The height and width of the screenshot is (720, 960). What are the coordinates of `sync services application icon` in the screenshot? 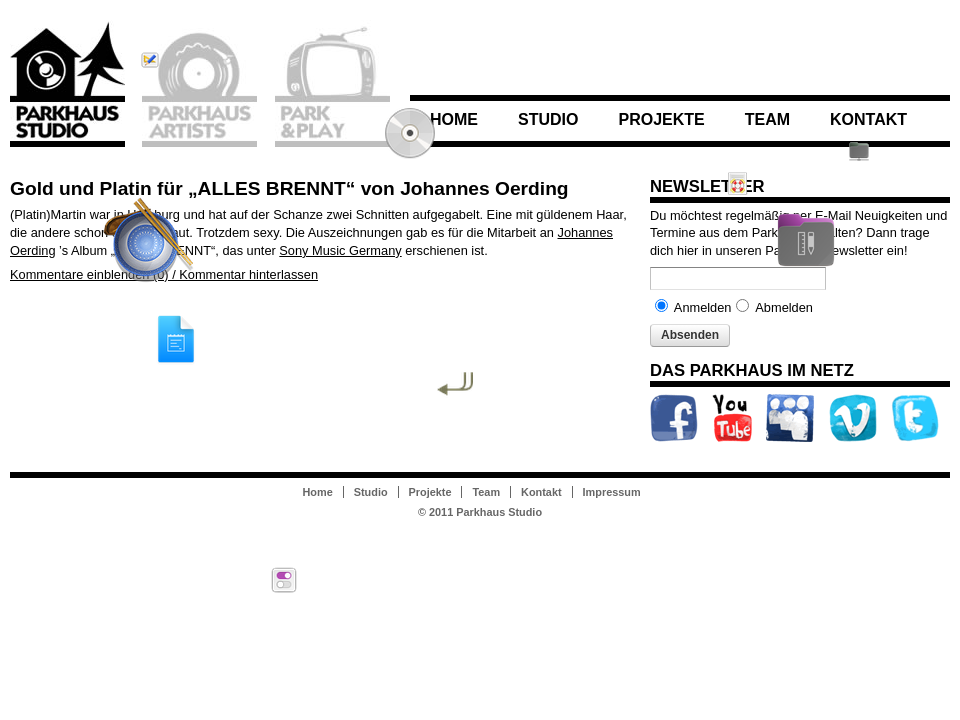 It's located at (148, 238).